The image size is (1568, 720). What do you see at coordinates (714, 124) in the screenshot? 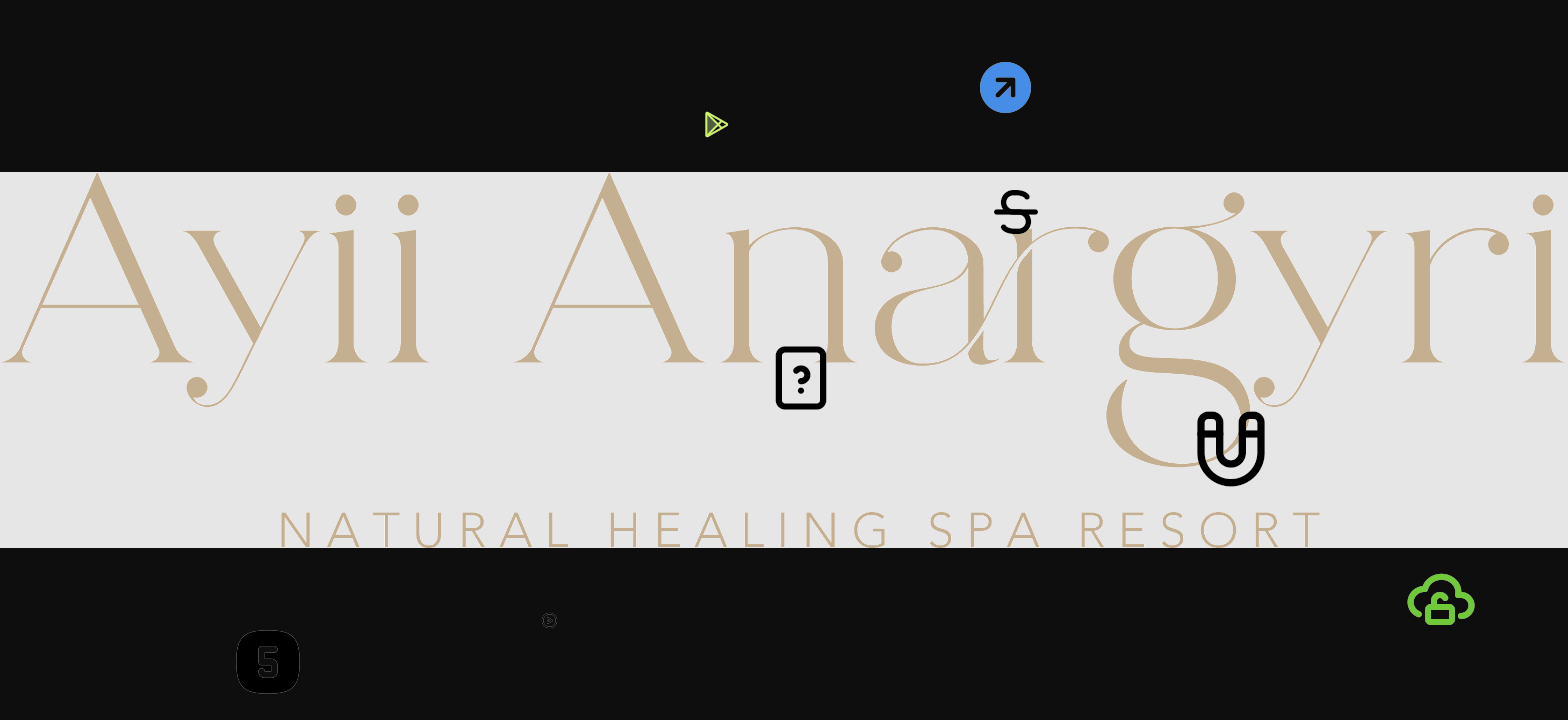
I see `open the google play store` at bounding box center [714, 124].